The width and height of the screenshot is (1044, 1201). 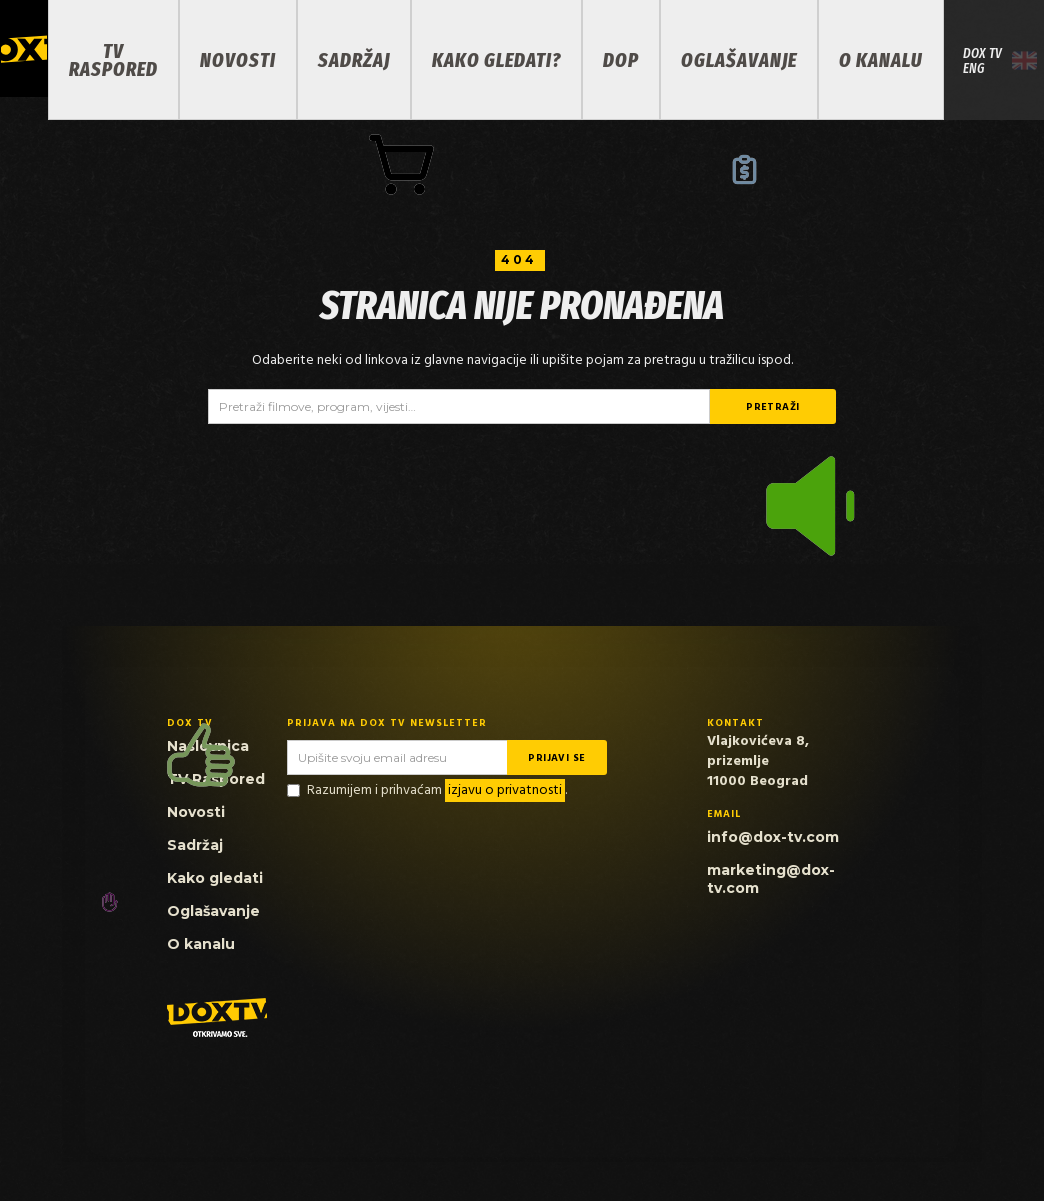 What do you see at coordinates (816, 506) in the screenshot?
I see `adjust volume to low level` at bounding box center [816, 506].